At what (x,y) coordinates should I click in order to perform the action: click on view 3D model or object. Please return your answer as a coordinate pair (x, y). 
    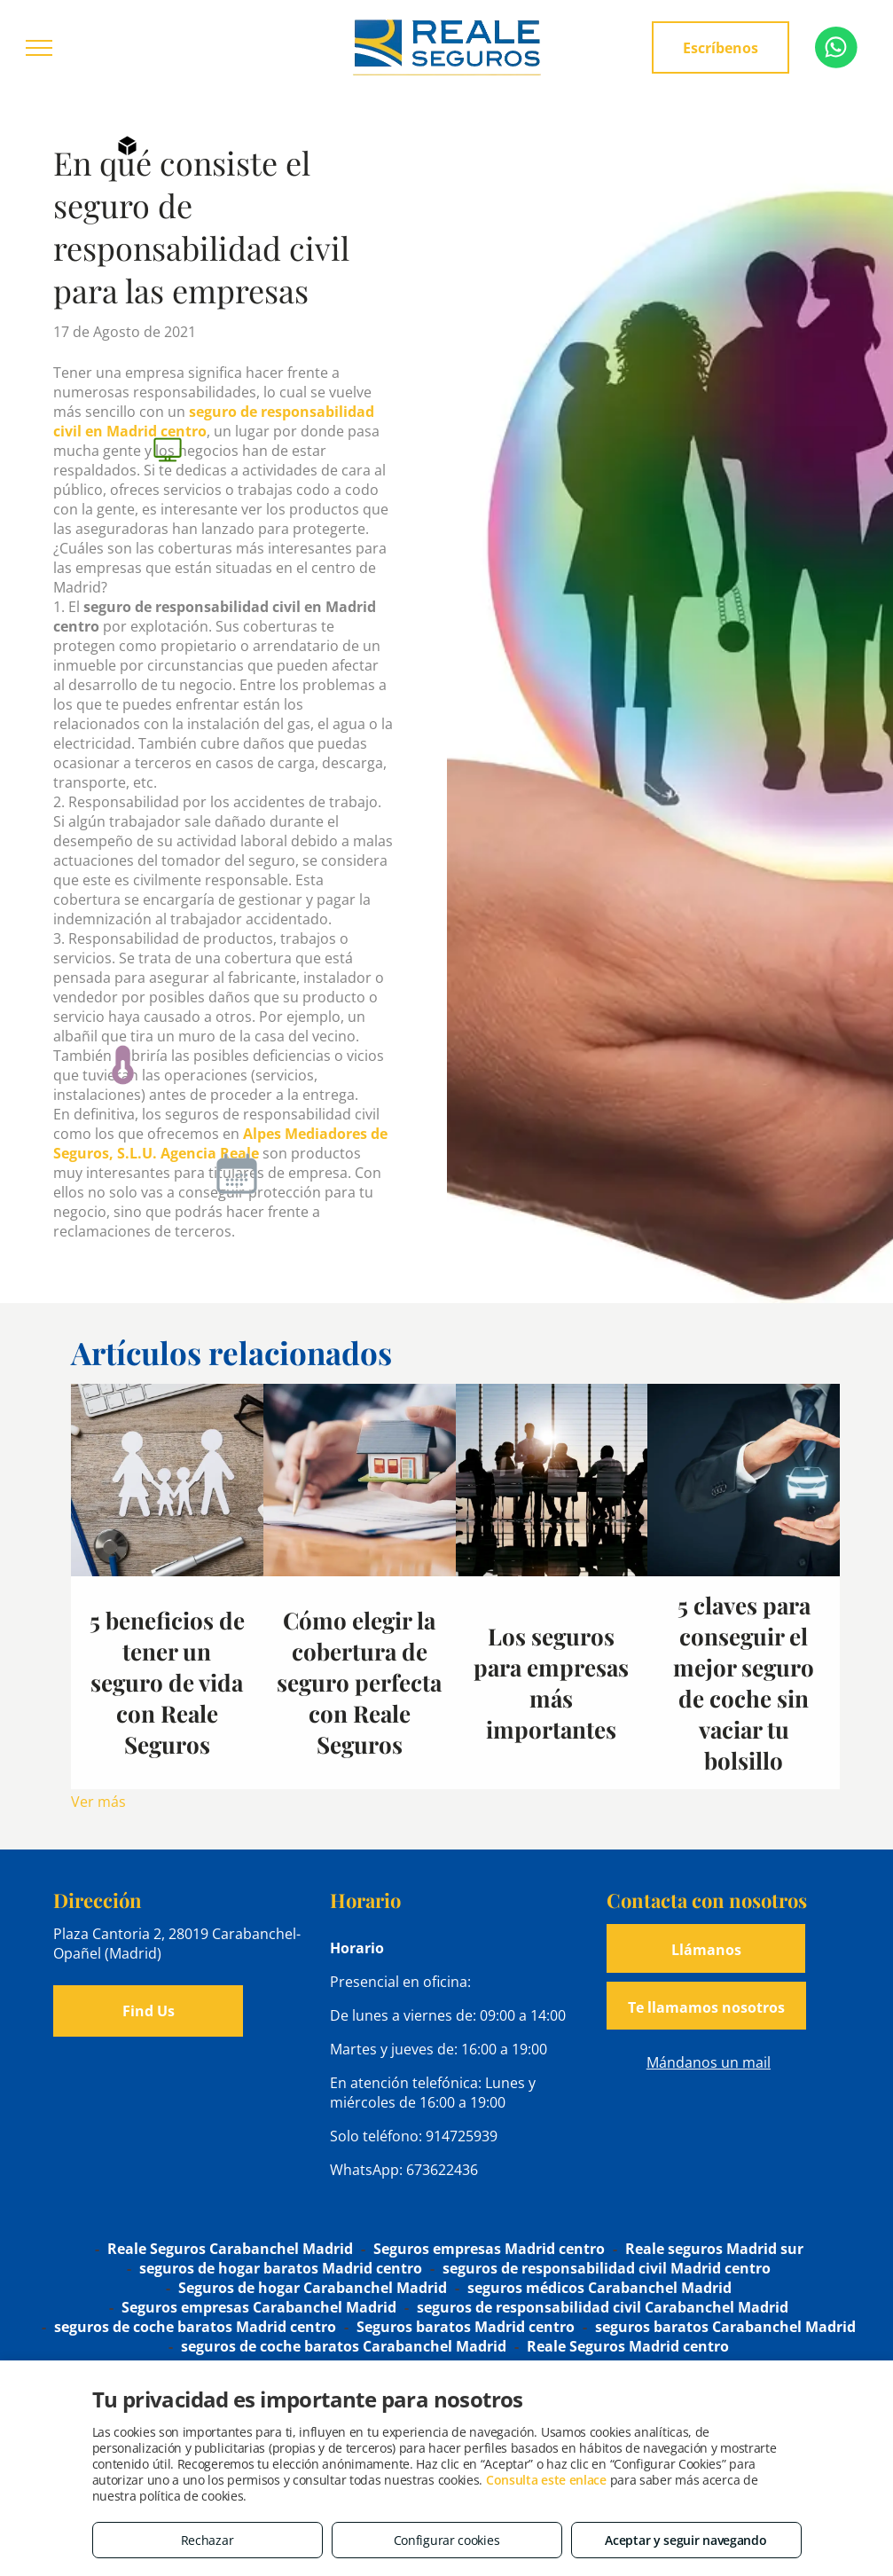
    Looking at the image, I should click on (127, 145).